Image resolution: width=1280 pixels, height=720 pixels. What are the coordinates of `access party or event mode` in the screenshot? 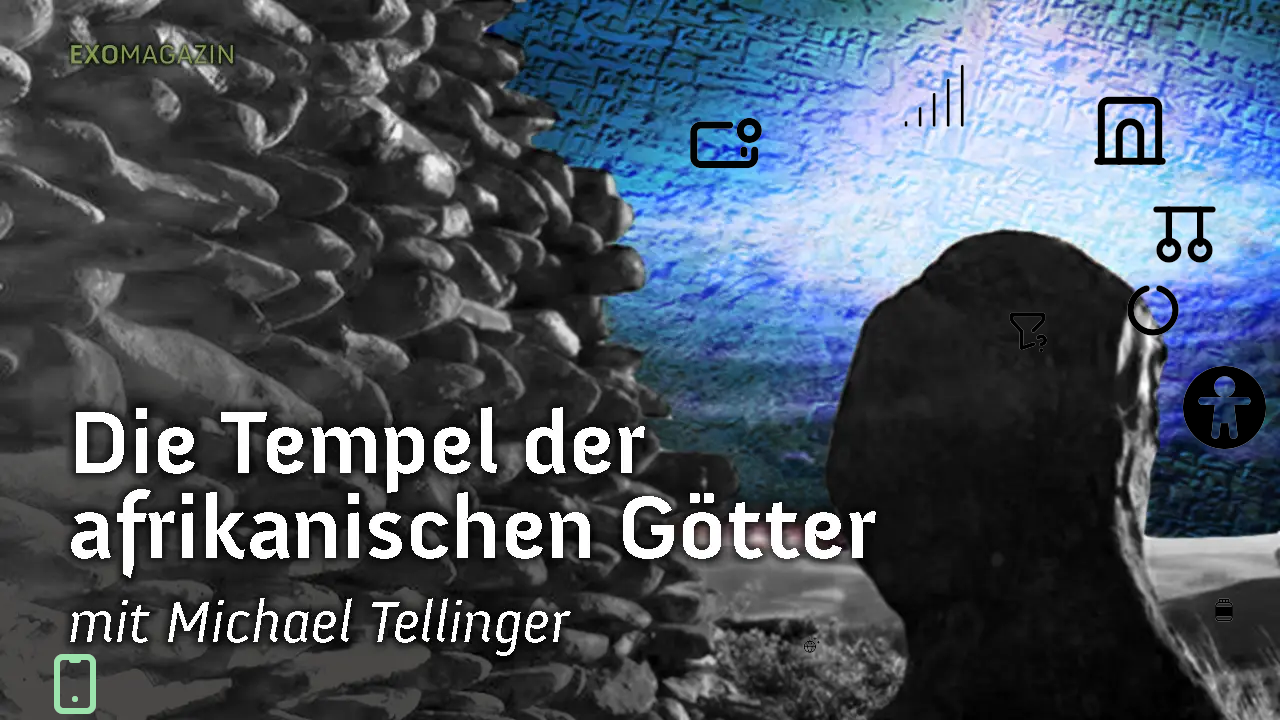 It's located at (811, 645).